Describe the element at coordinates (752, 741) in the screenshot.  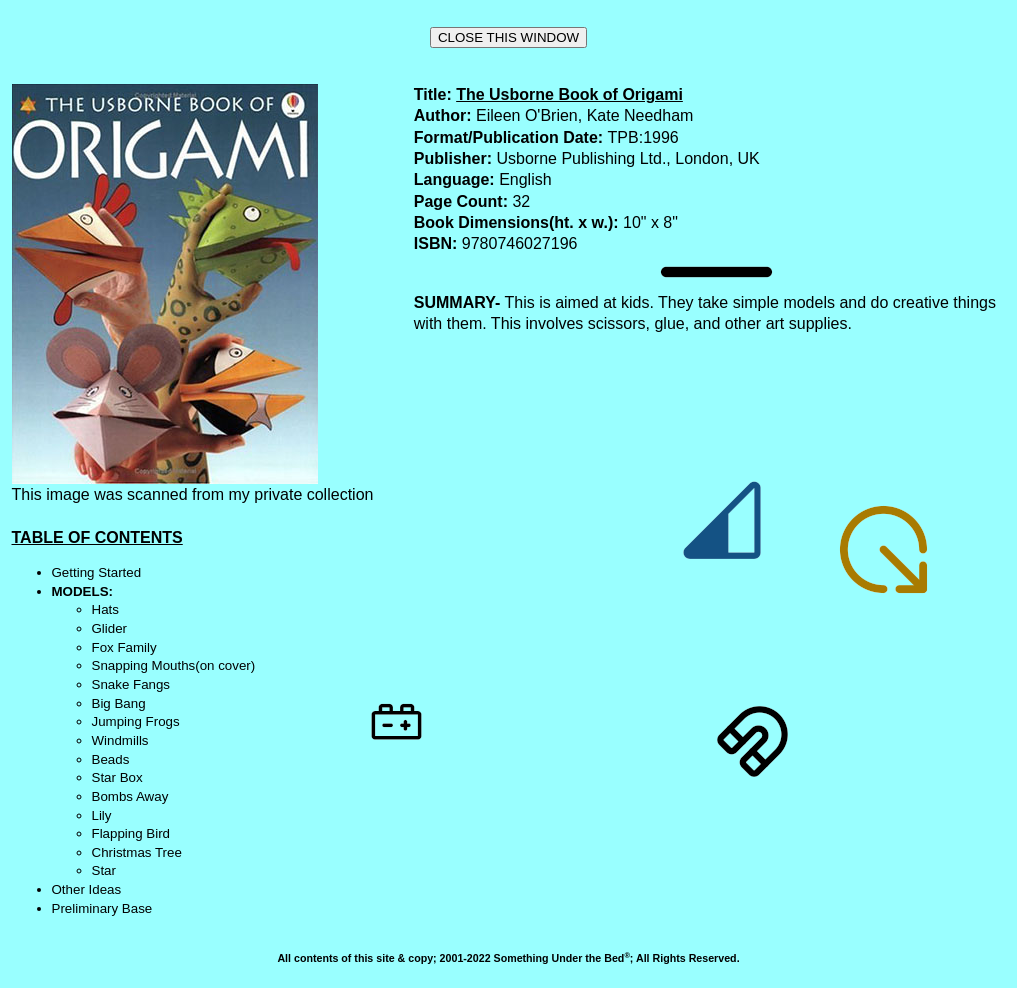
I see `activate magnetic snap or alignment tool` at that location.